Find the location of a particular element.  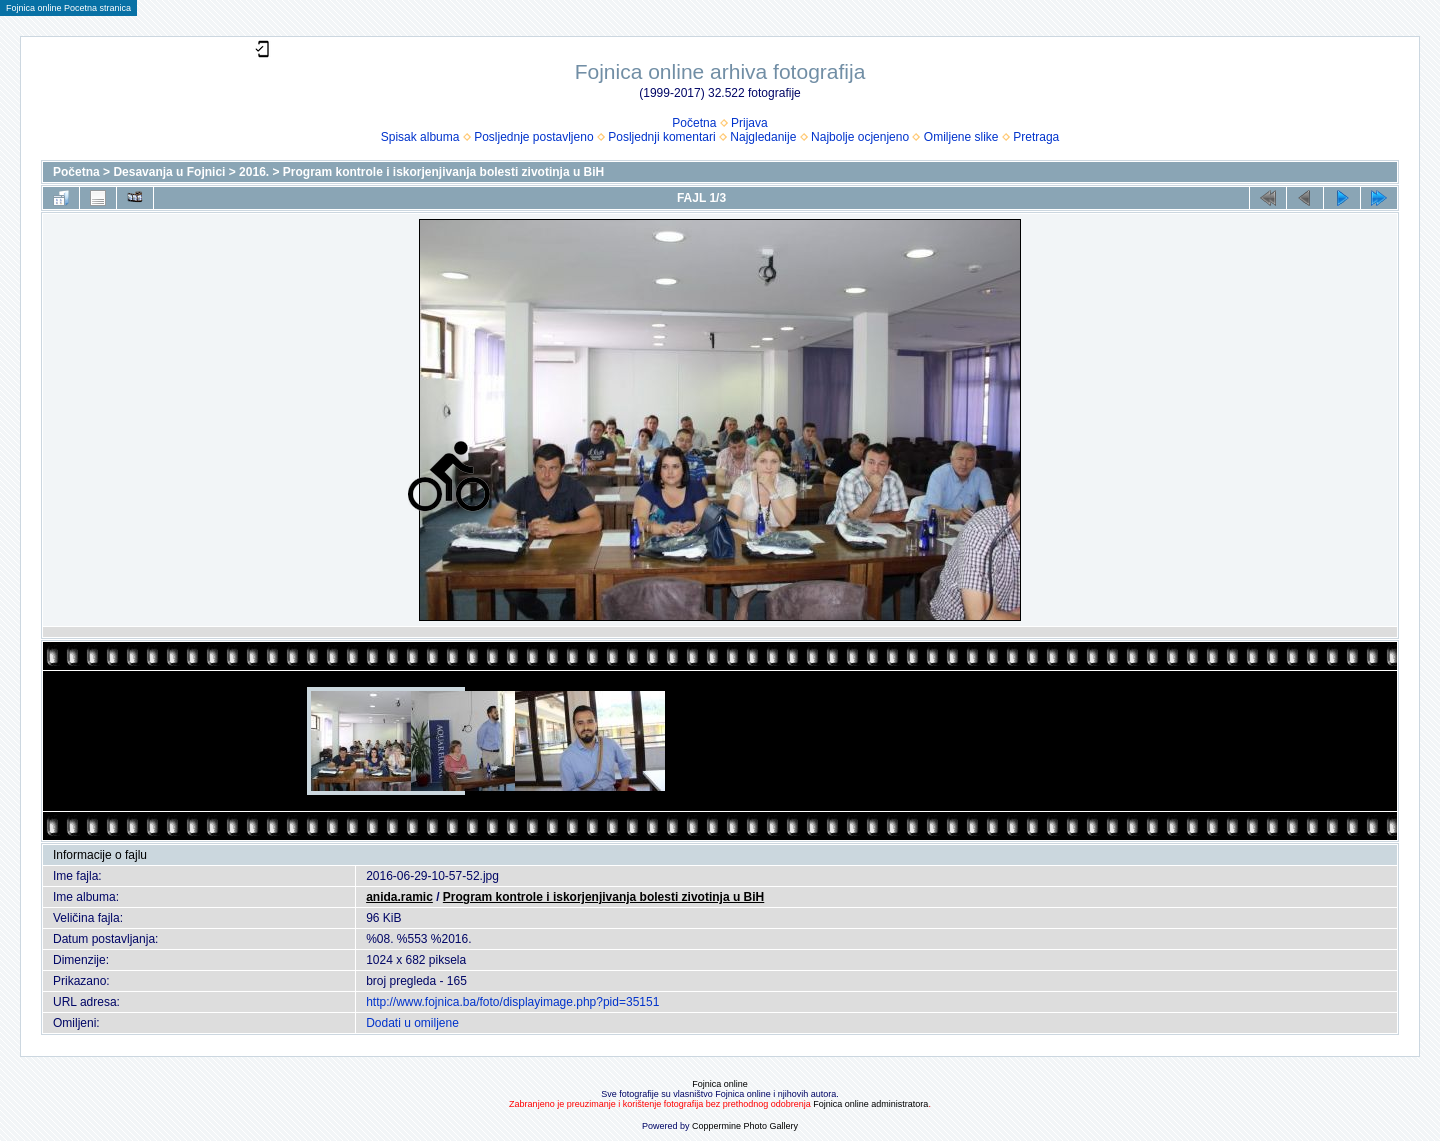

get cycling directions is located at coordinates (449, 477).